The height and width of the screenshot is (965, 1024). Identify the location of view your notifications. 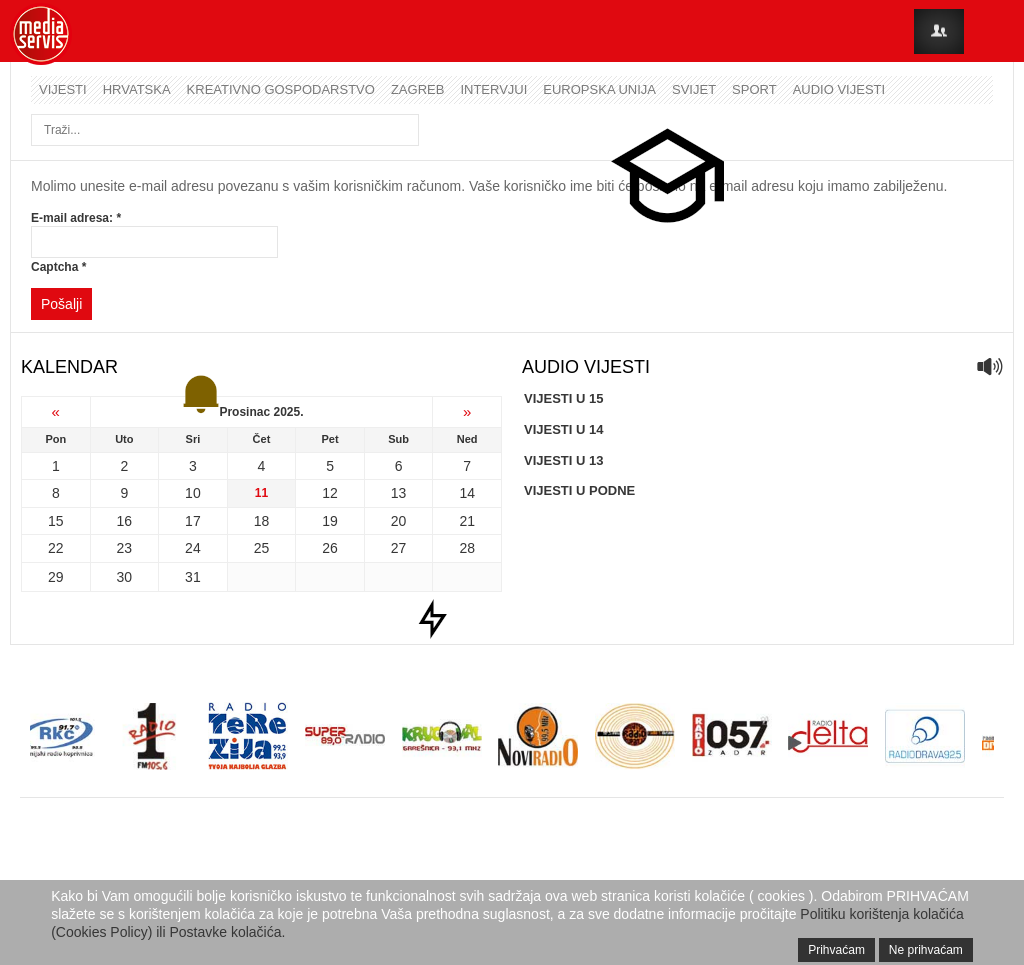
(201, 393).